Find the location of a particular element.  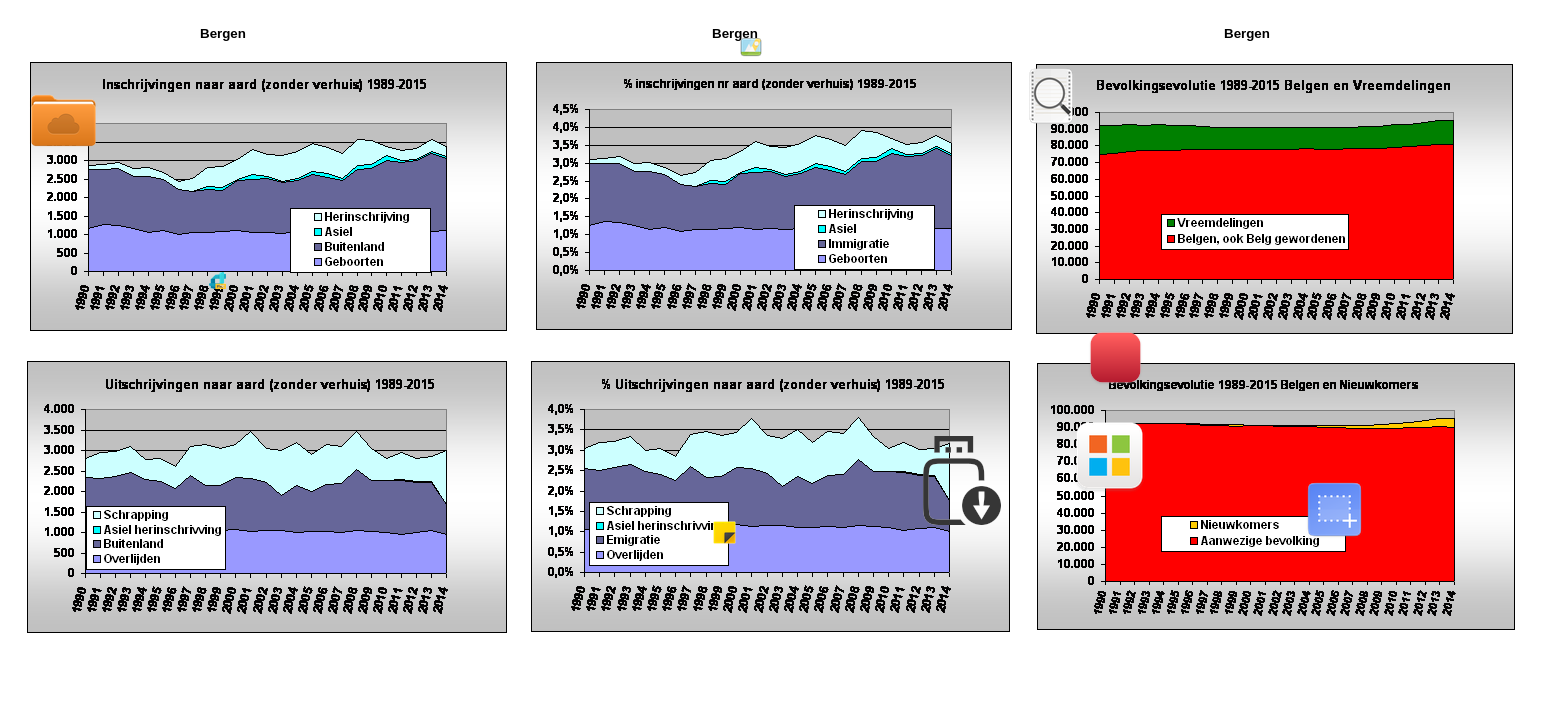

open the photos app is located at coordinates (751, 47).